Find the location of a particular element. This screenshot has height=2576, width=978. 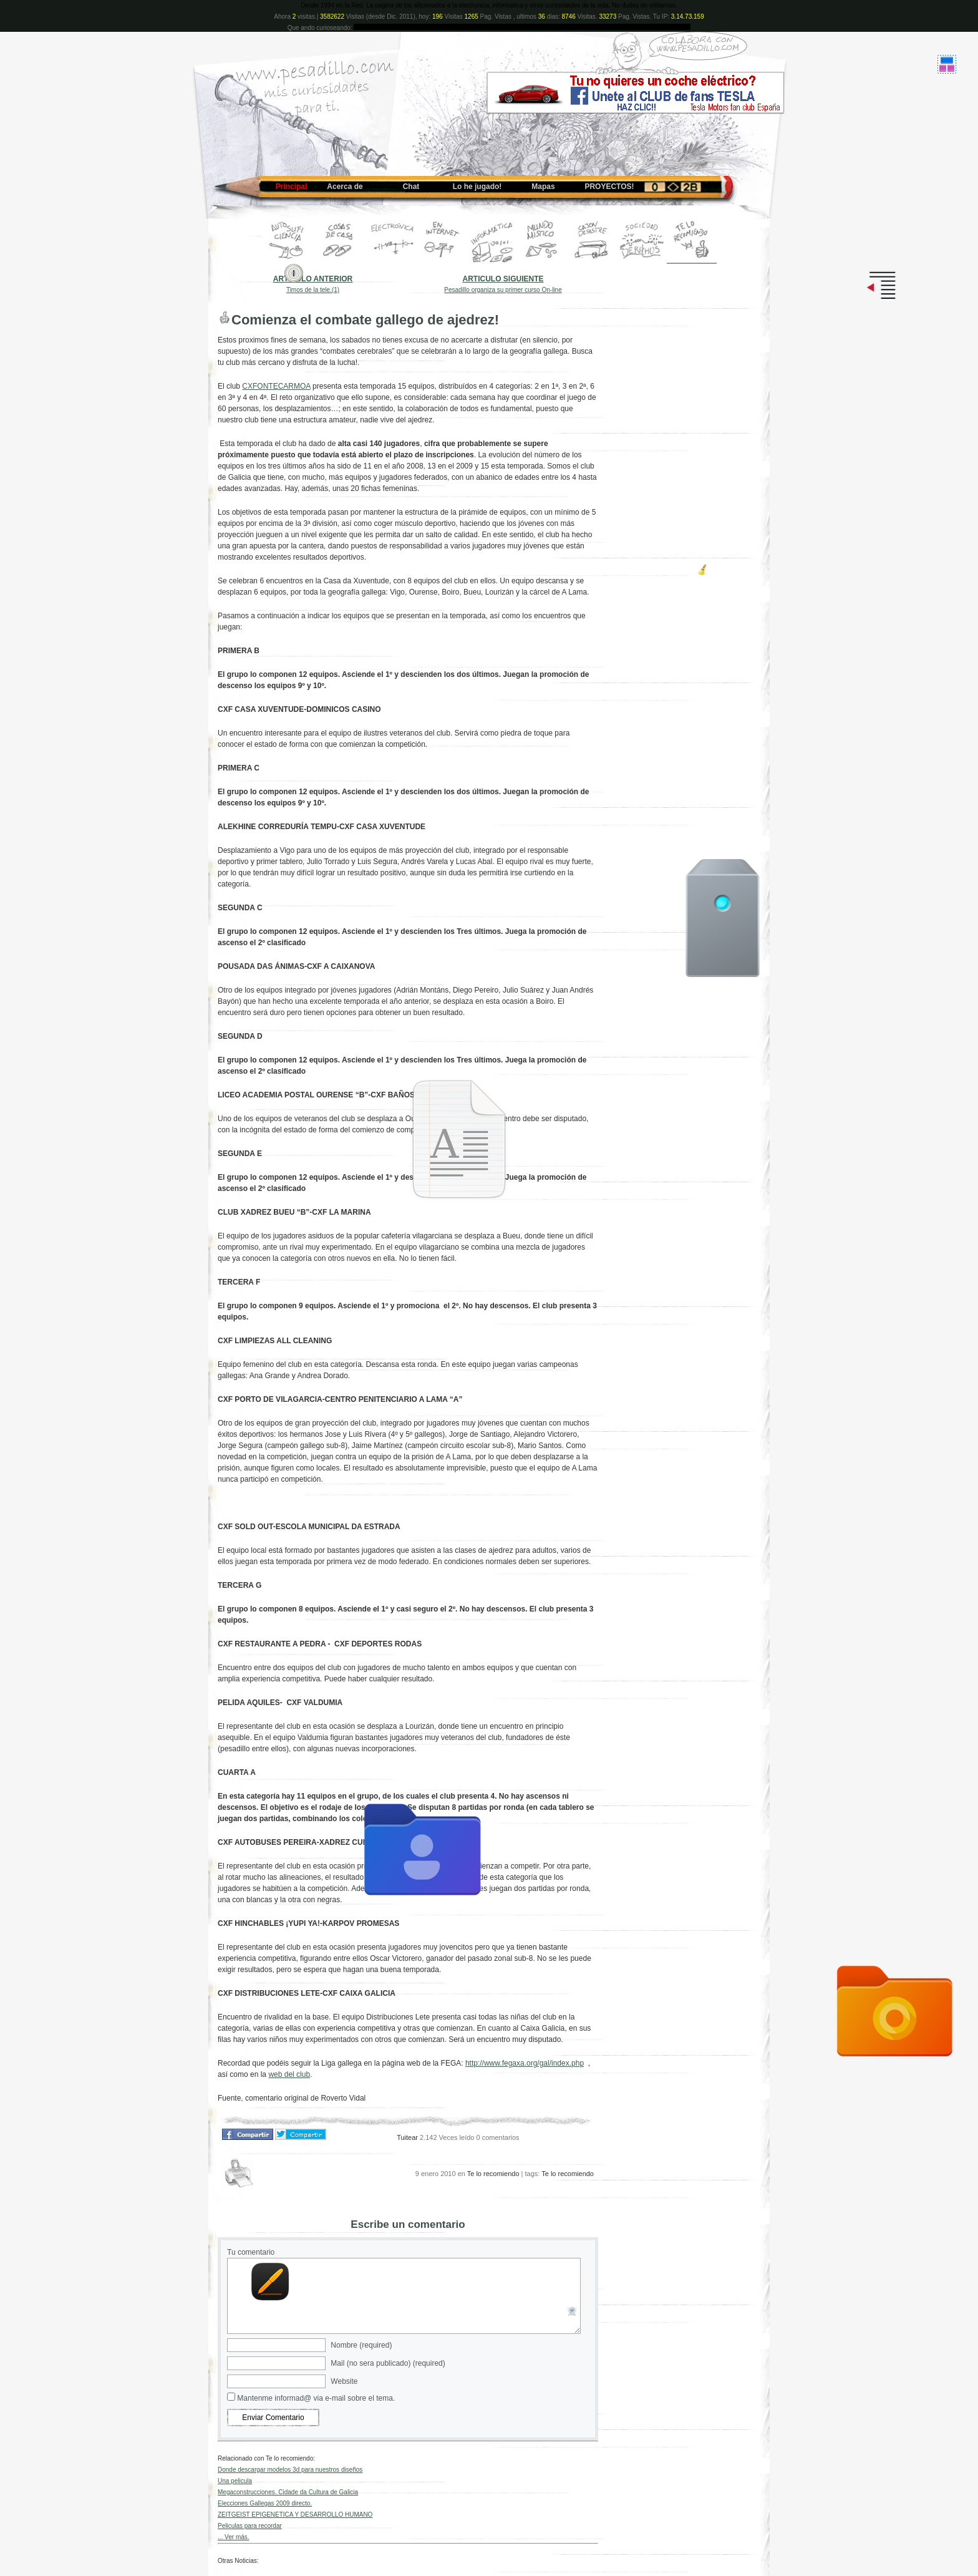

select all items in the current view is located at coordinates (947, 64).